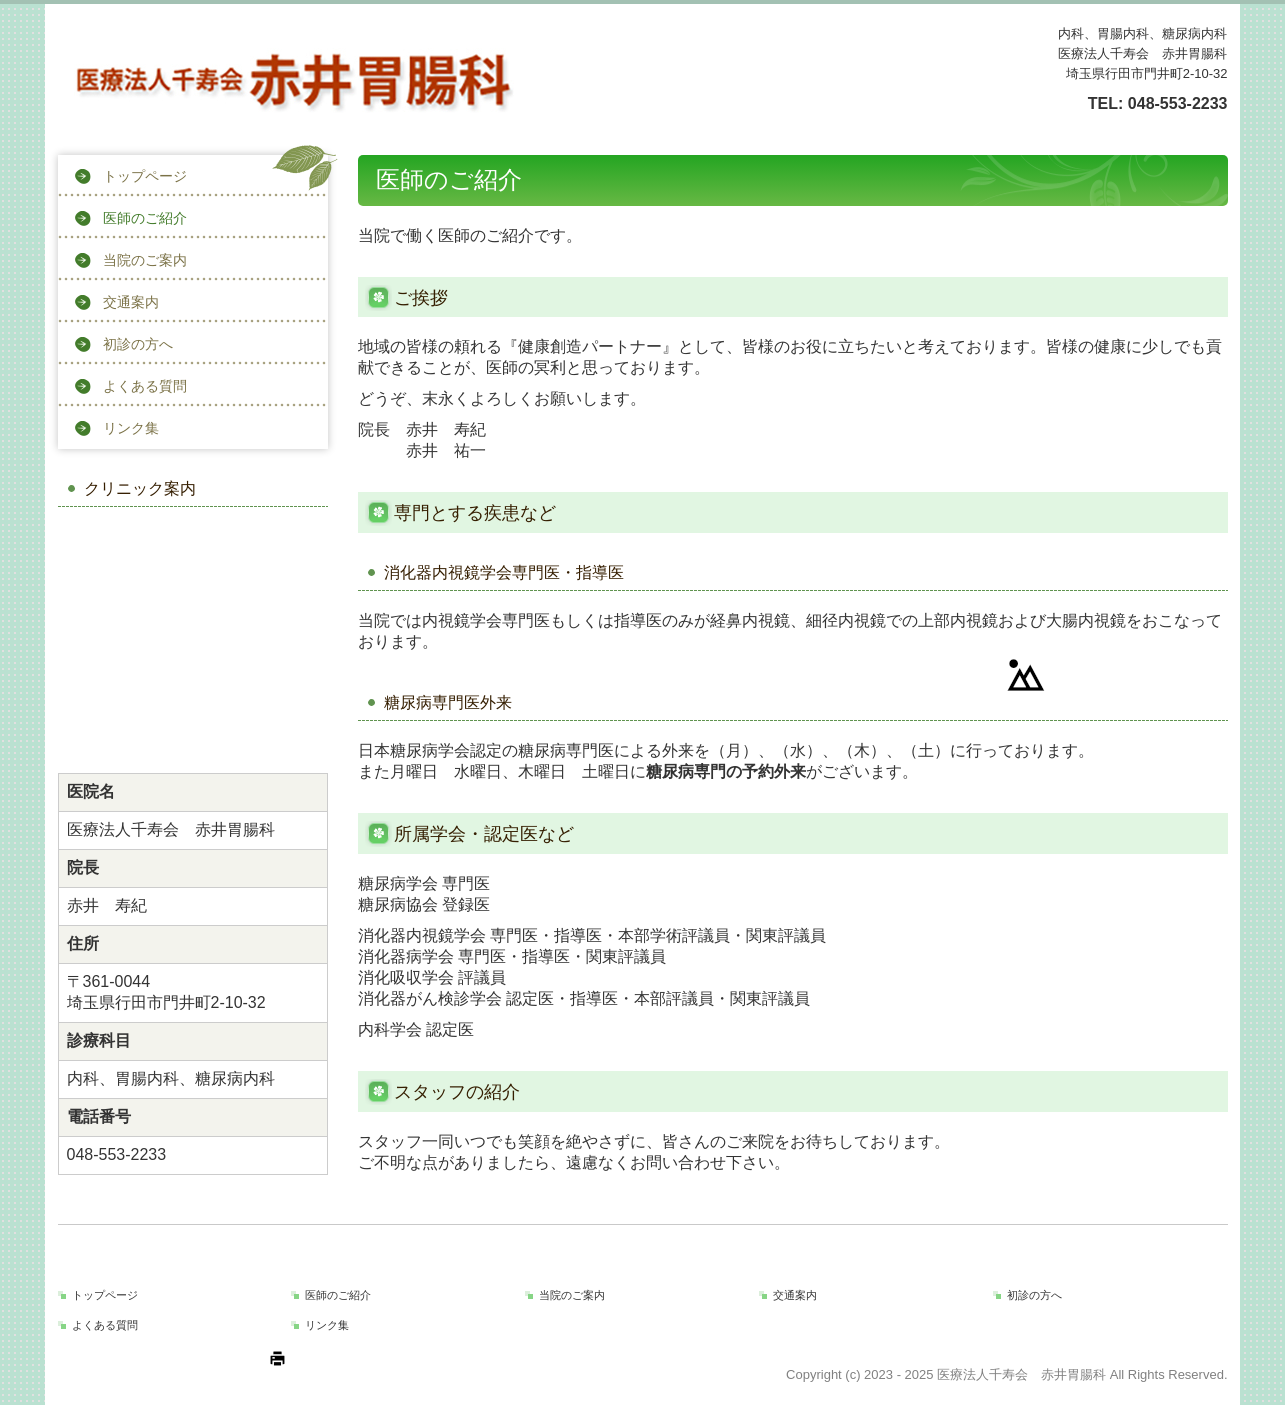 Image resolution: width=1285 pixels, height=1405 pixels. Describe the element at coordinates (277, 1358) in the screenshot. I see `print the current document` at that location.